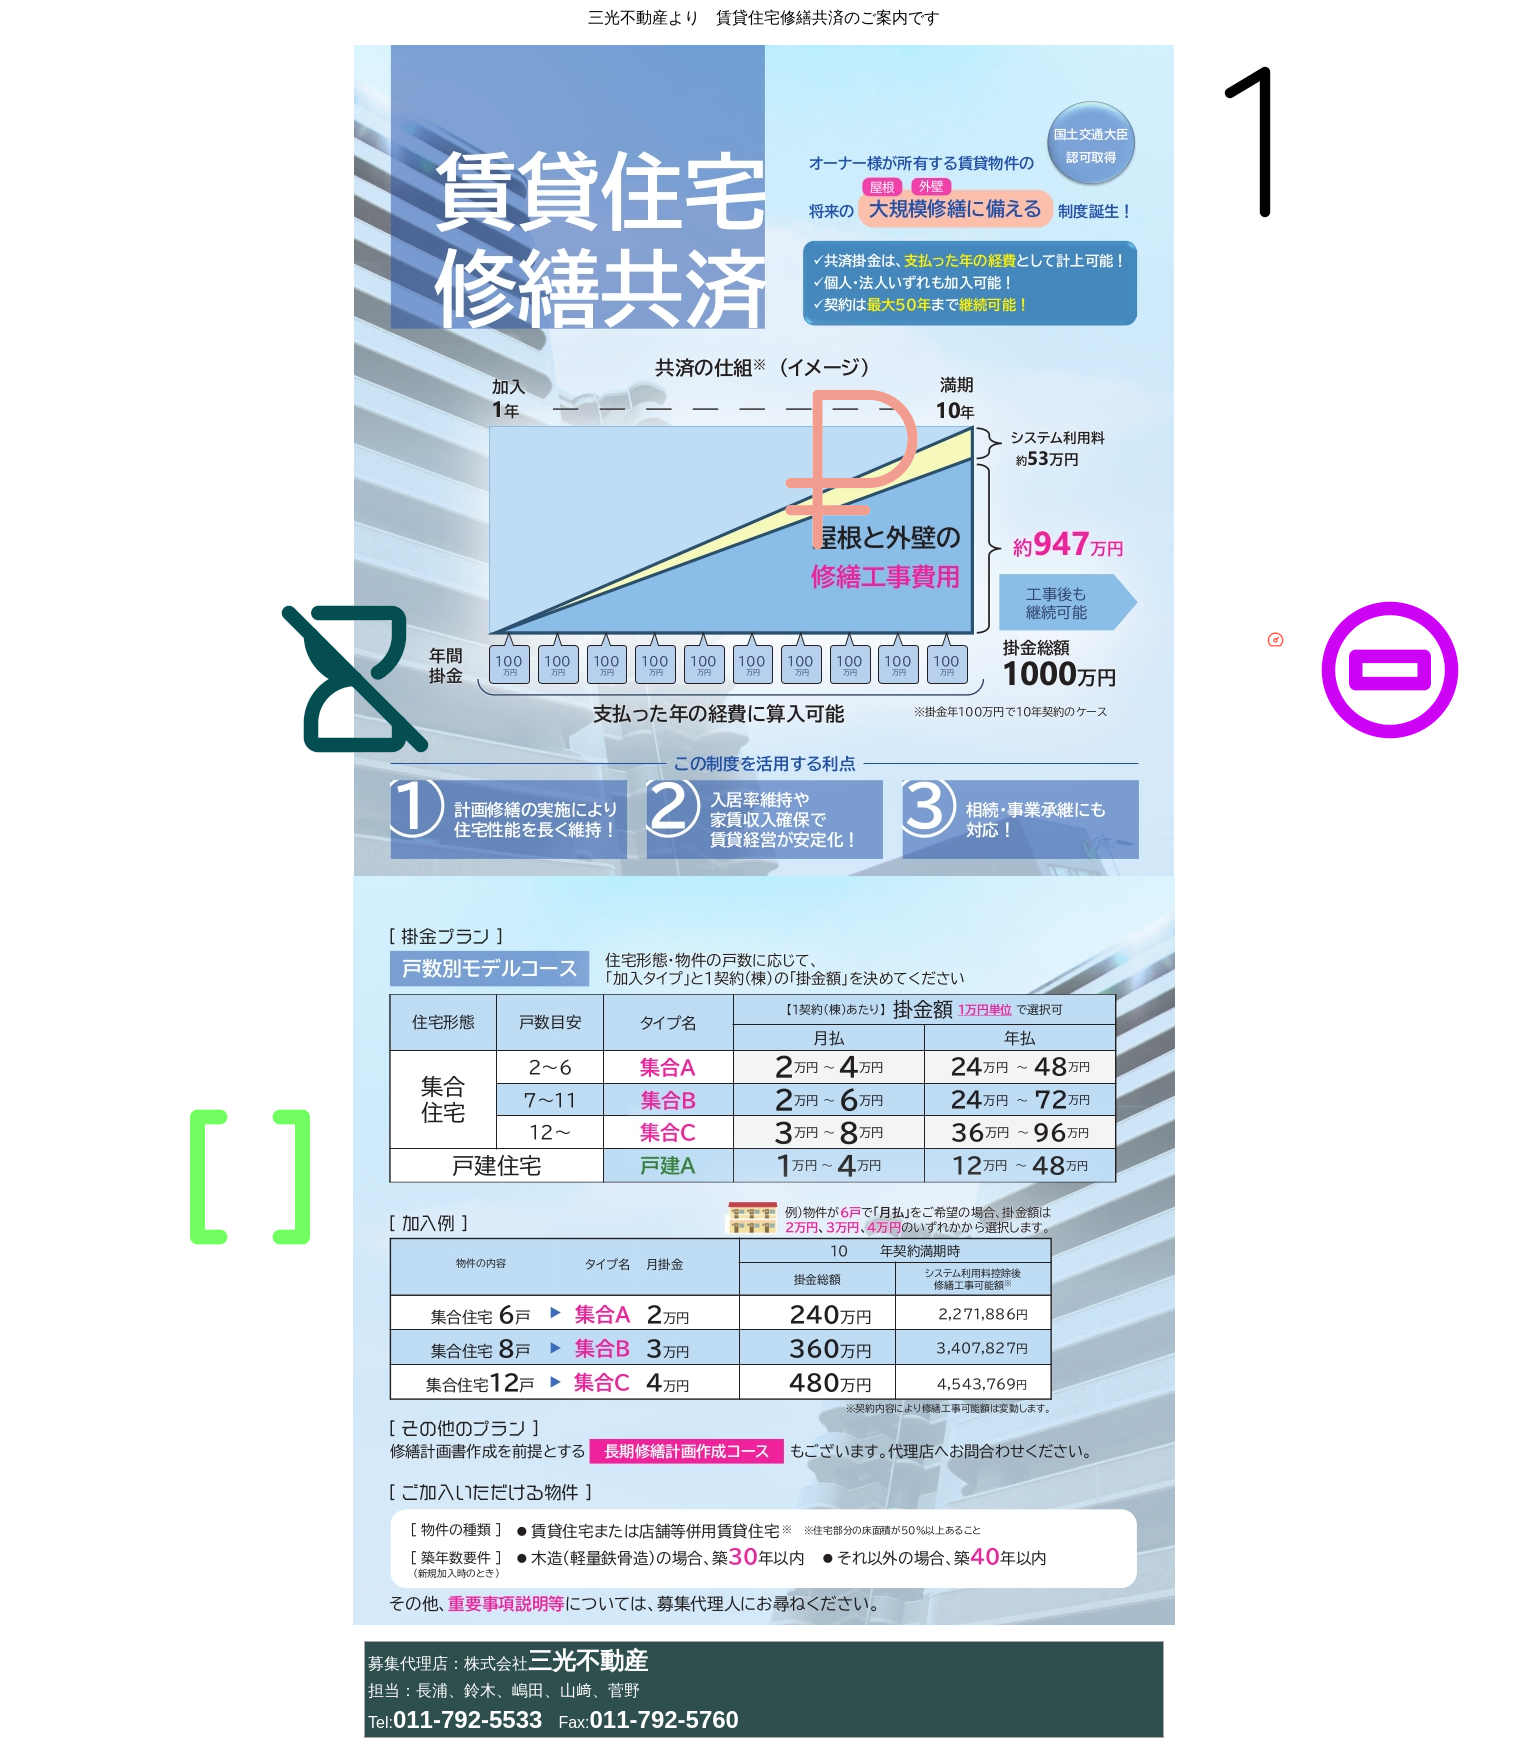 The height and width of the screenshot is (1746, 1528). Describe the element at coordinates (355, 679) in the screenshot. I see `disable timer or countdown` at that location.